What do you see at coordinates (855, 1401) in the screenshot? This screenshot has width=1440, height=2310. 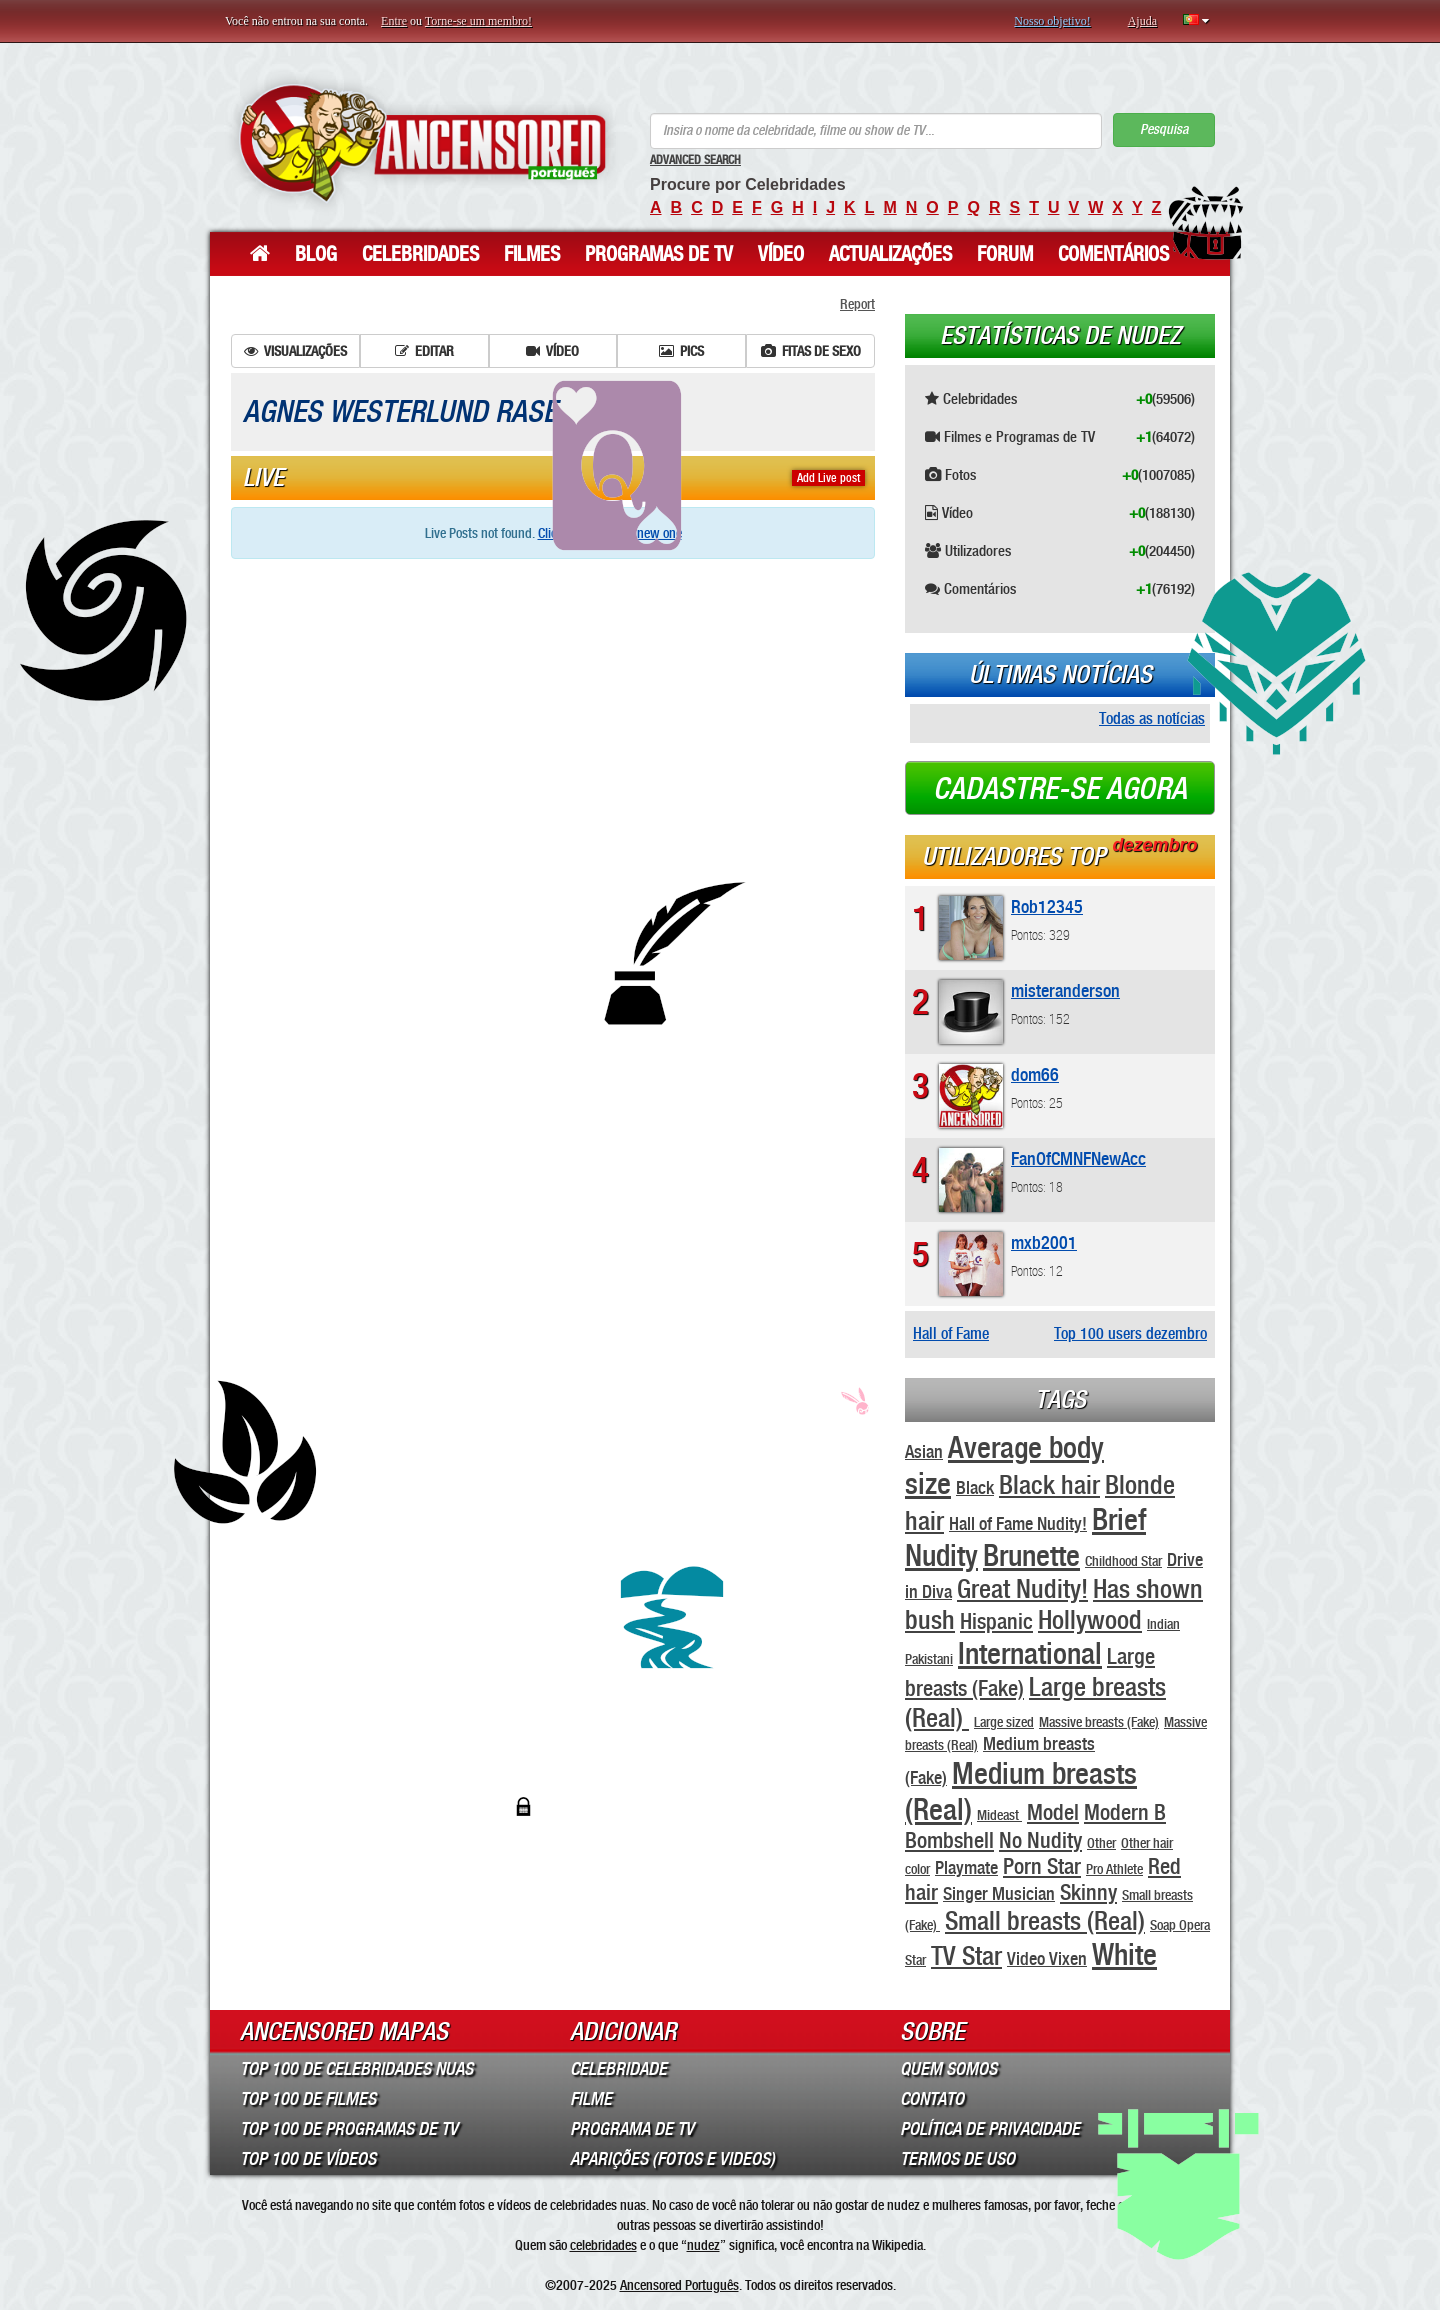 I see `golden snitch icon from Harry Potter quidditch` at bounding box center [855, 1401].